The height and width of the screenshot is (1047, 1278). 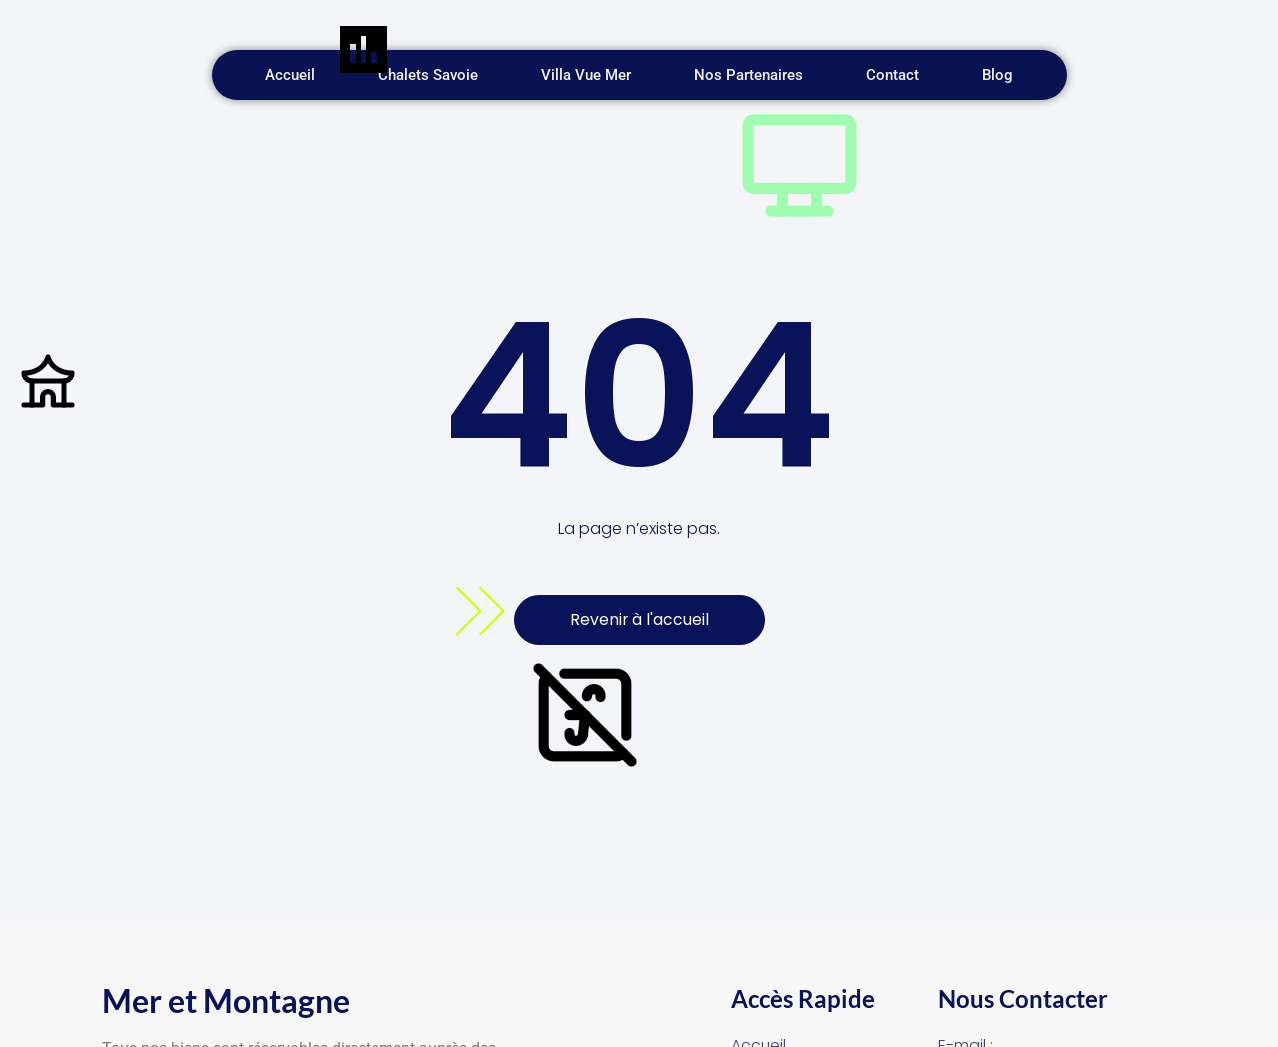 What do you see at coordinates (585, 715) in the screenshot?
I see `disable function or formula mode` at bounding box center [585, 715].